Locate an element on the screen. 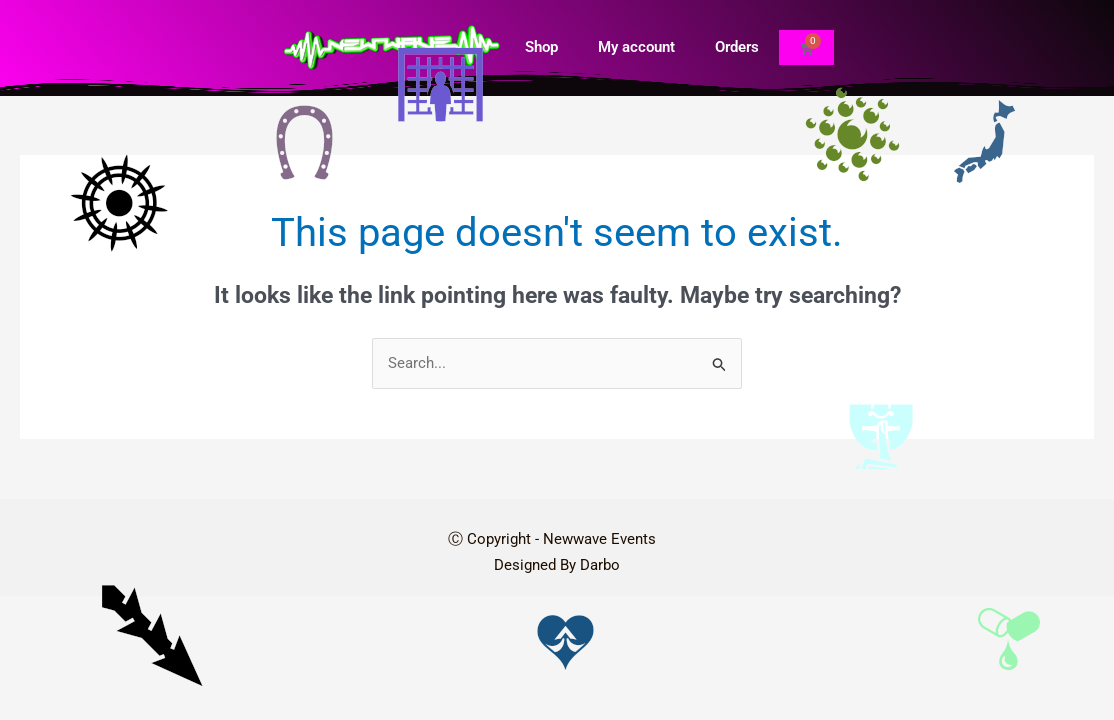 This screenshot has height=720, width=1114. select japan as your region or country is located at coordinates (984, 141).